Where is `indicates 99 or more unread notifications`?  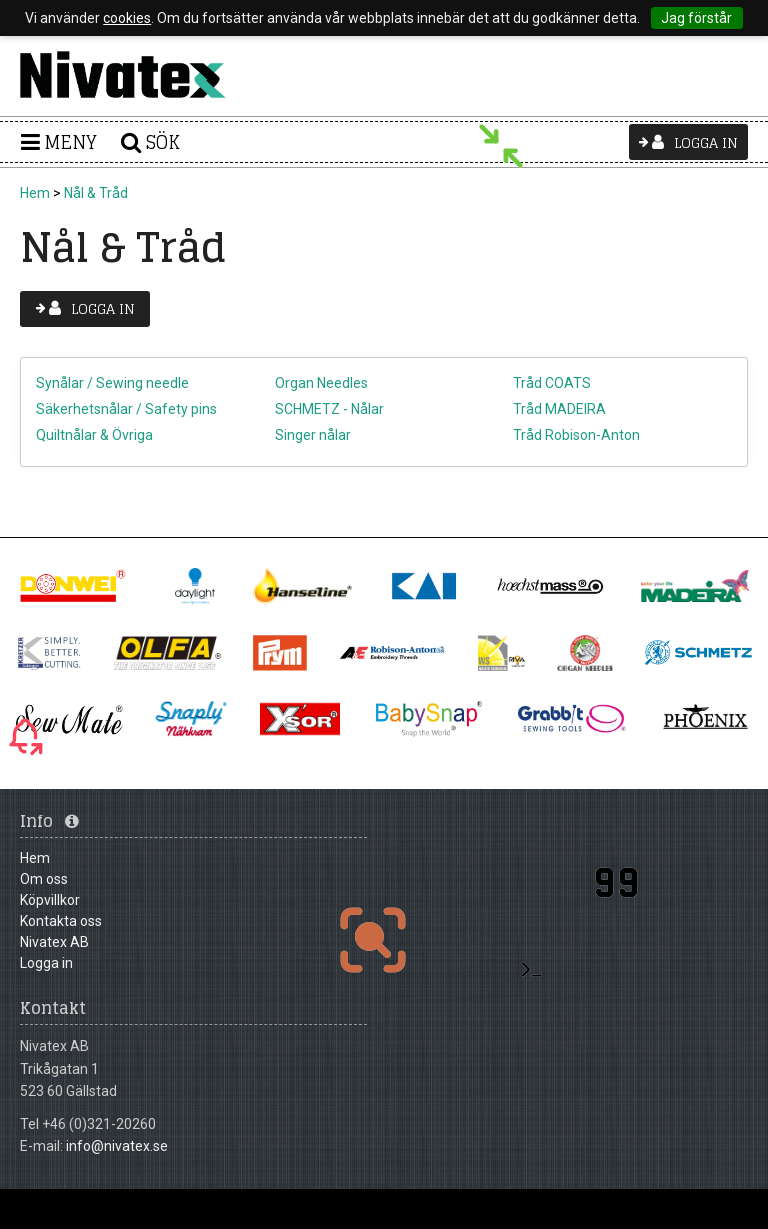 indicates 99 or more unread notifications is located at coordinates (616, 882).